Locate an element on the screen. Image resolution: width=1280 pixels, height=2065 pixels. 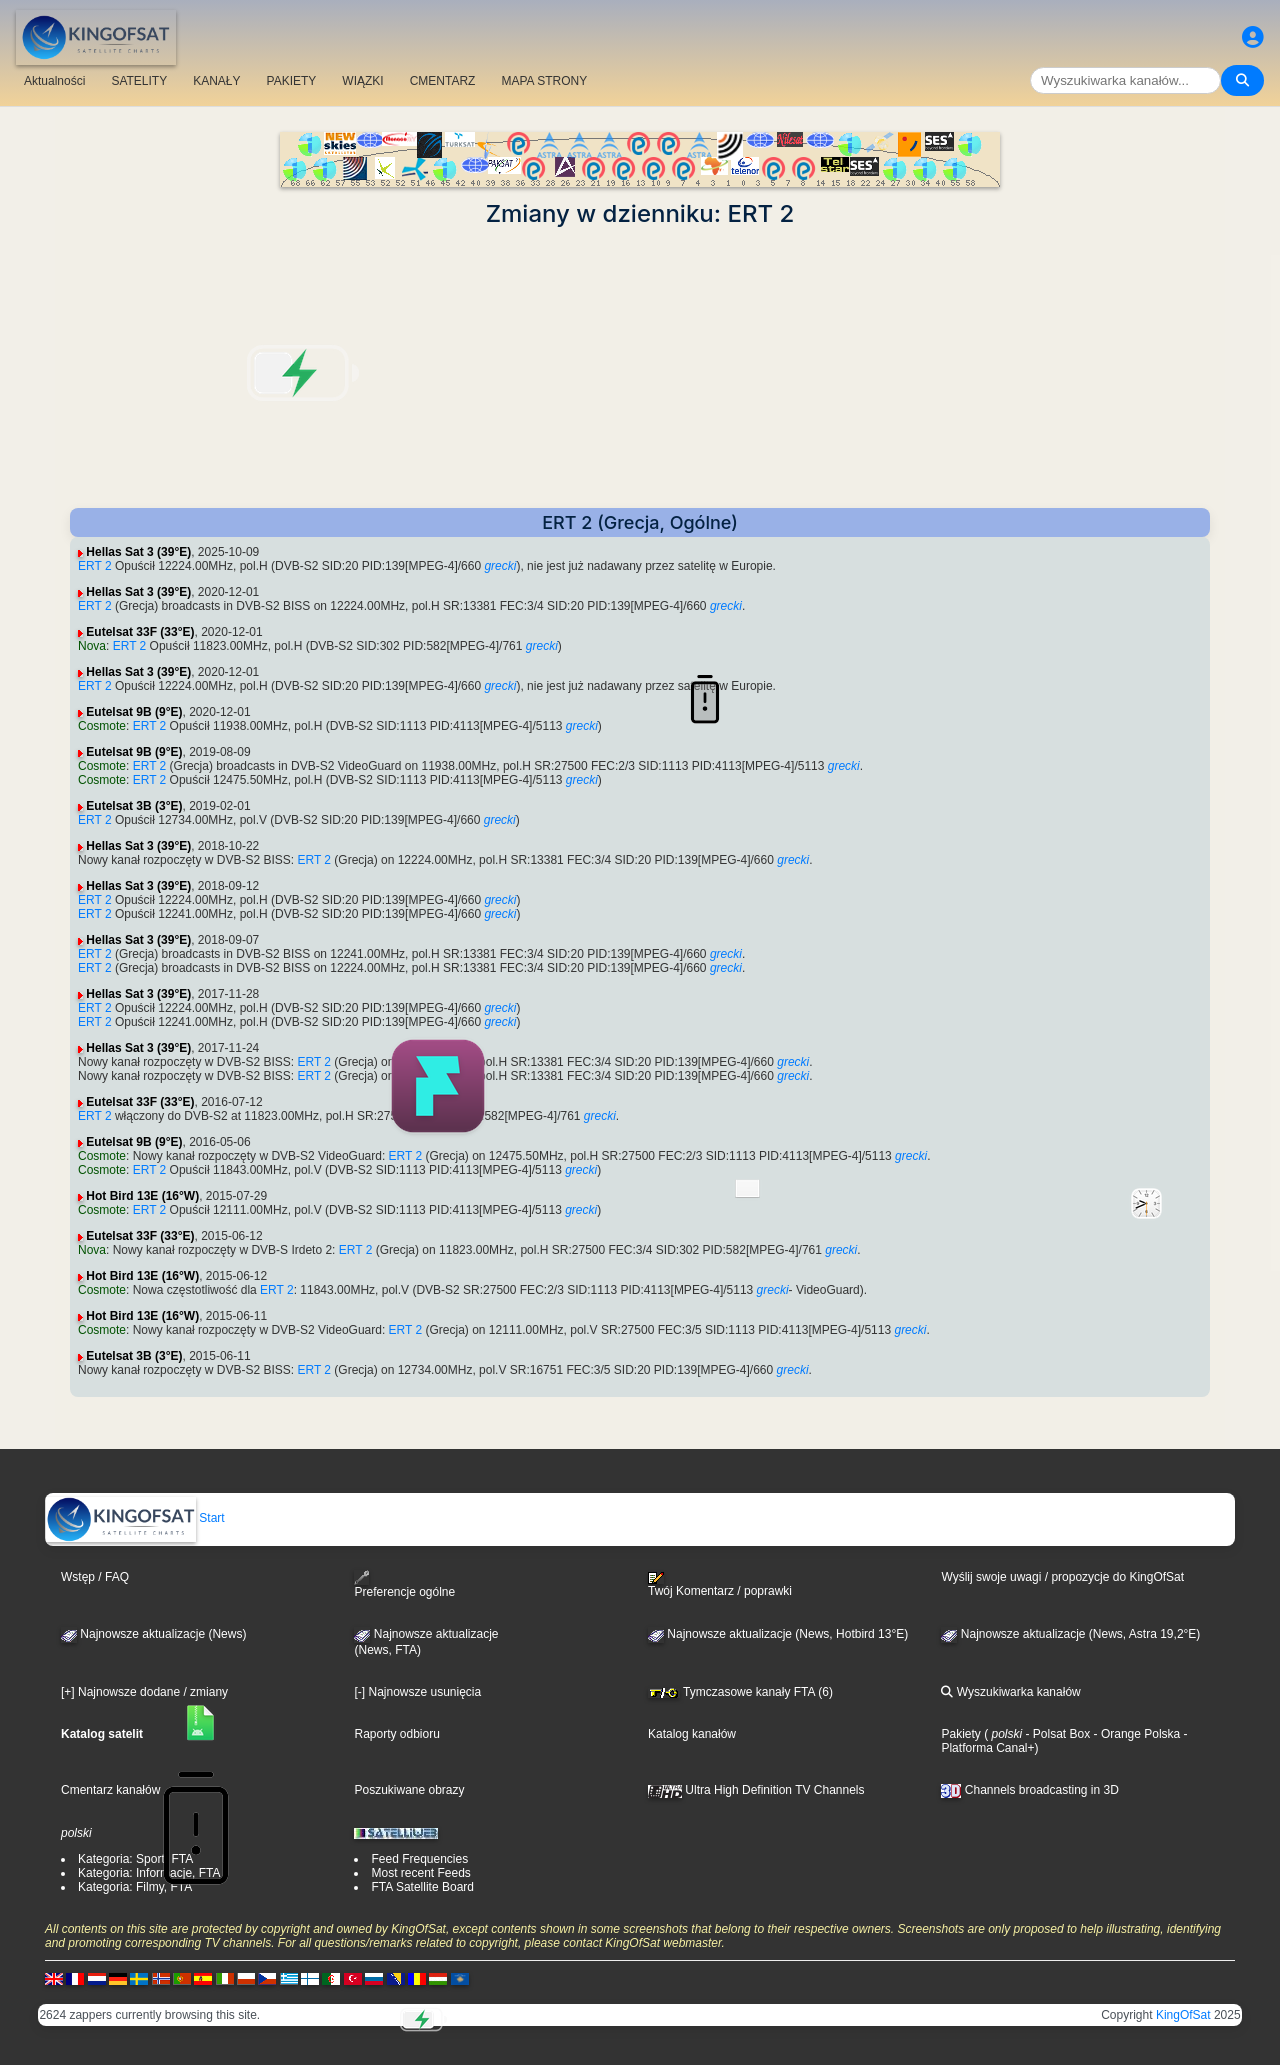
open fightcade app is located at coordinates (438, 1086).